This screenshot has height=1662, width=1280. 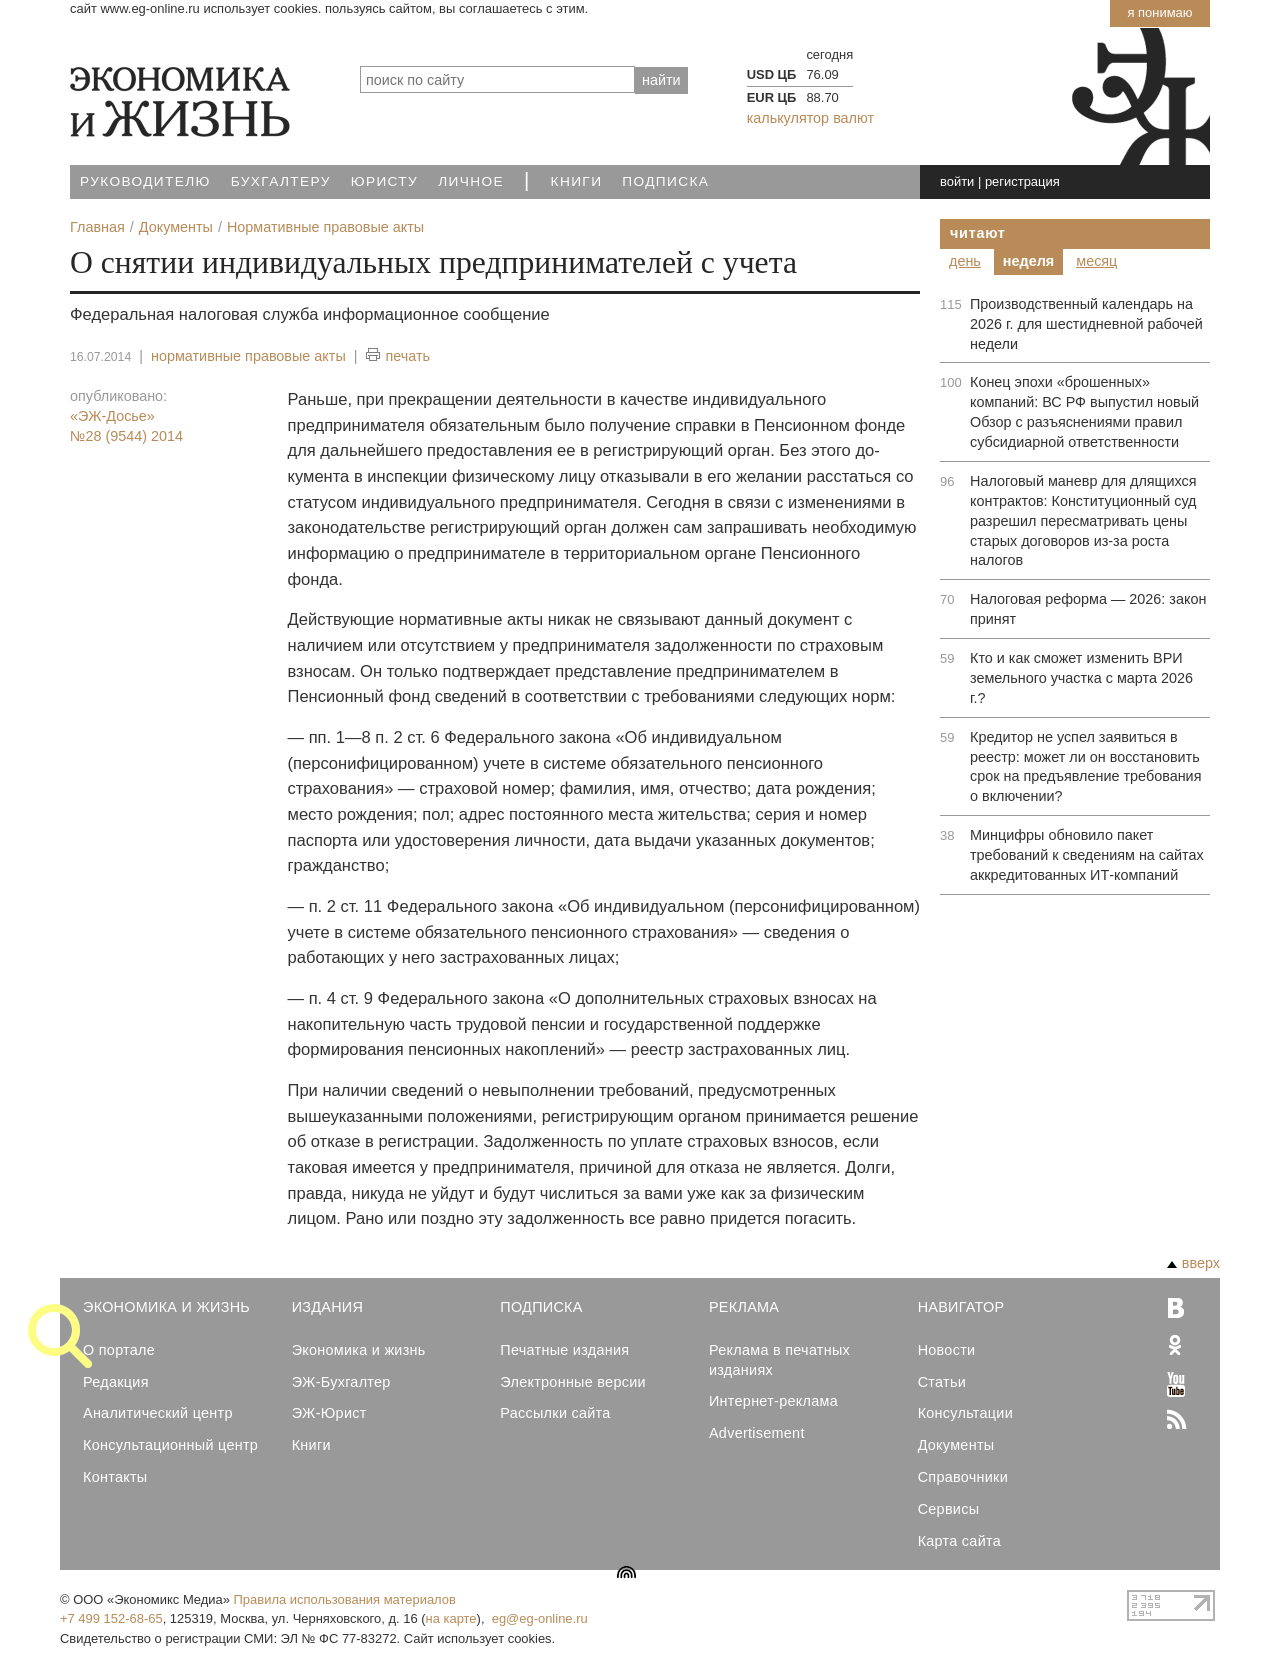 What do you see at coordinates (626, 1572) in the screenshot?
I see `indicates LGBTQ+ pride or inclusivity features` at bounding box center [626, 1572].